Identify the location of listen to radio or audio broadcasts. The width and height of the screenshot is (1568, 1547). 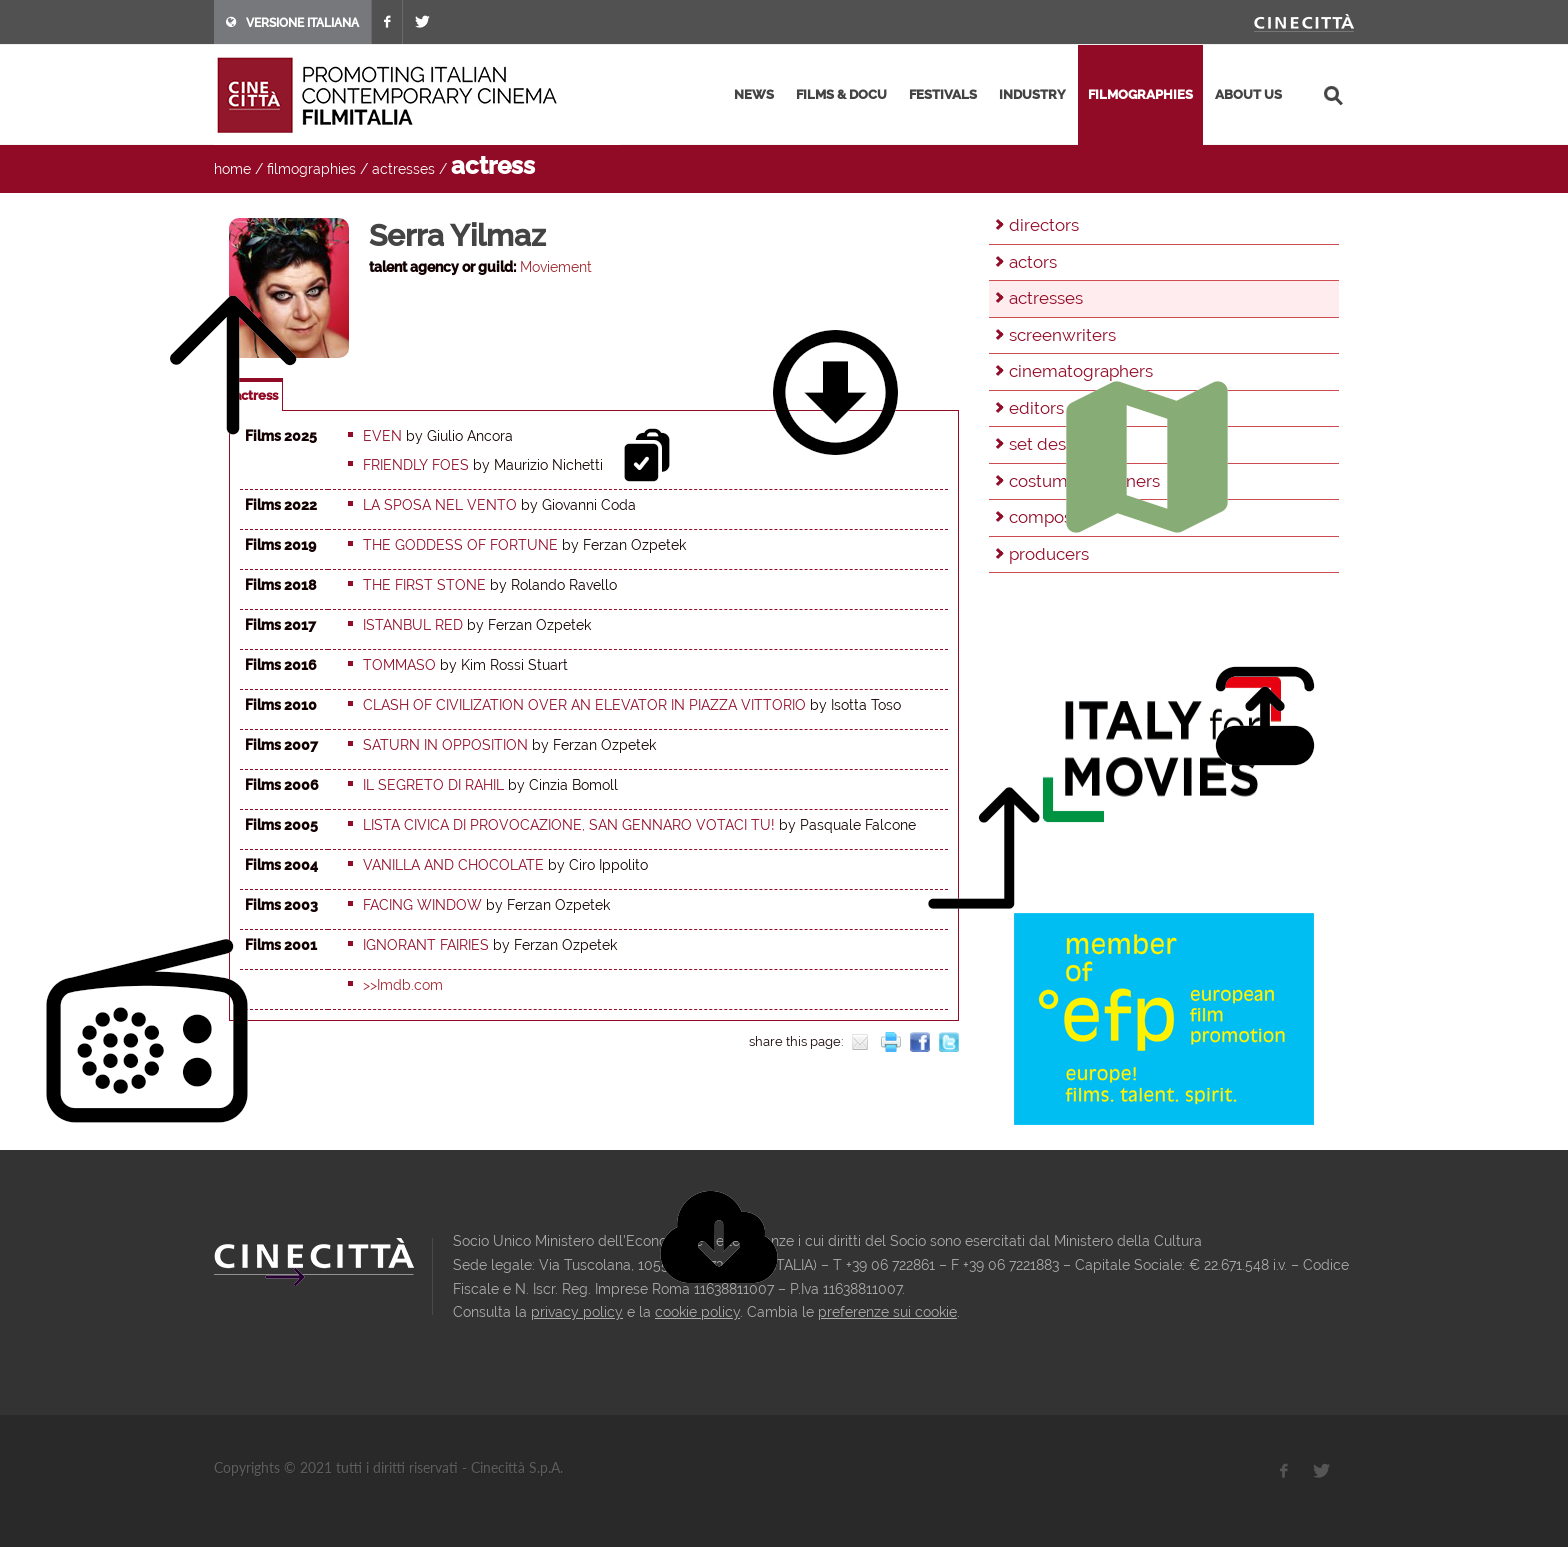
(147, 1029).